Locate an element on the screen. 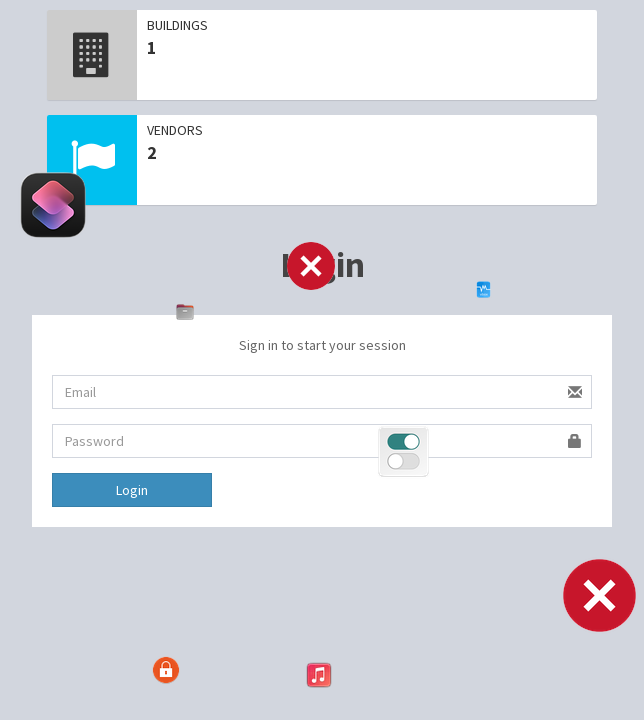 The height and width of the screenshot is (720, 644). open desktop preferences or system settings is located at coordinates (403, 451).